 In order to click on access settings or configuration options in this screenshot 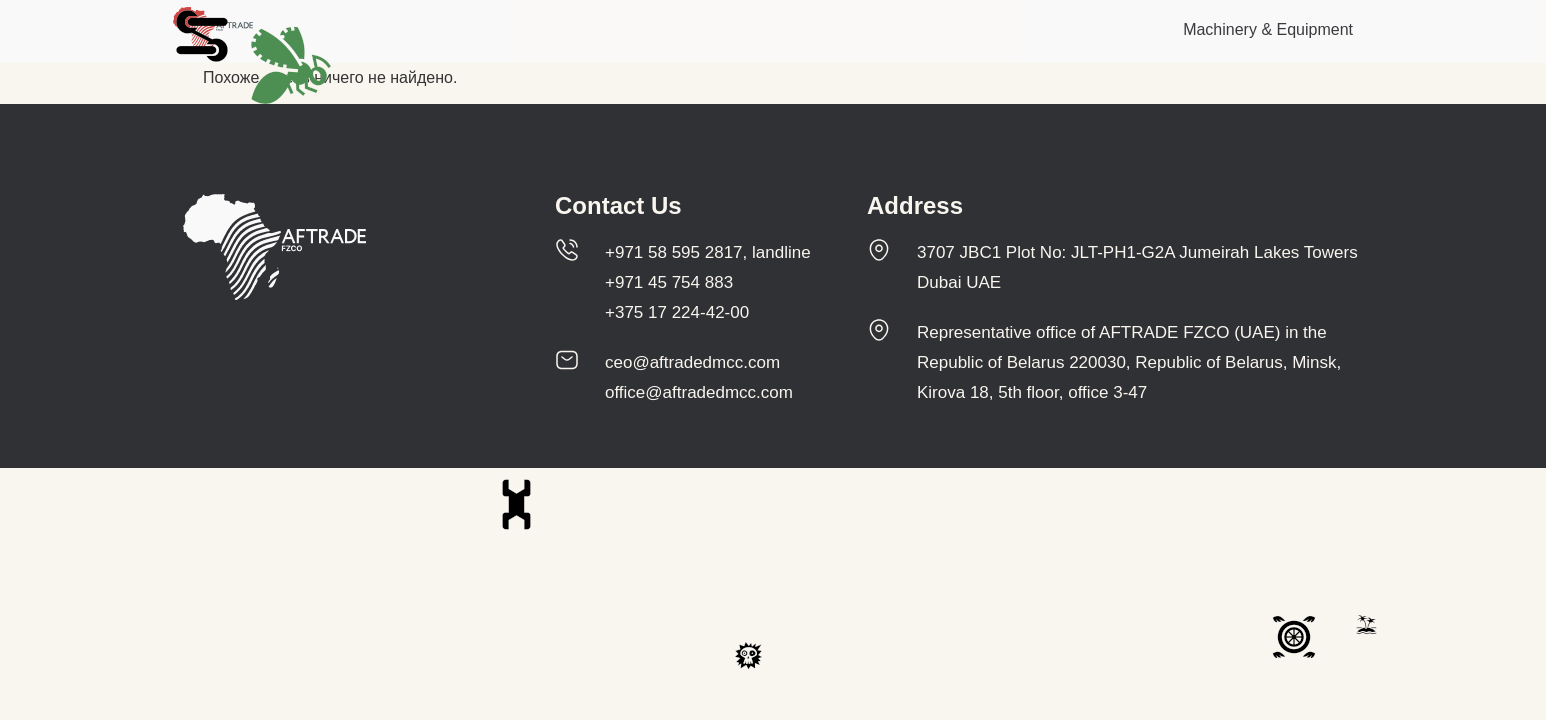, I will do `click(516, 504)`.